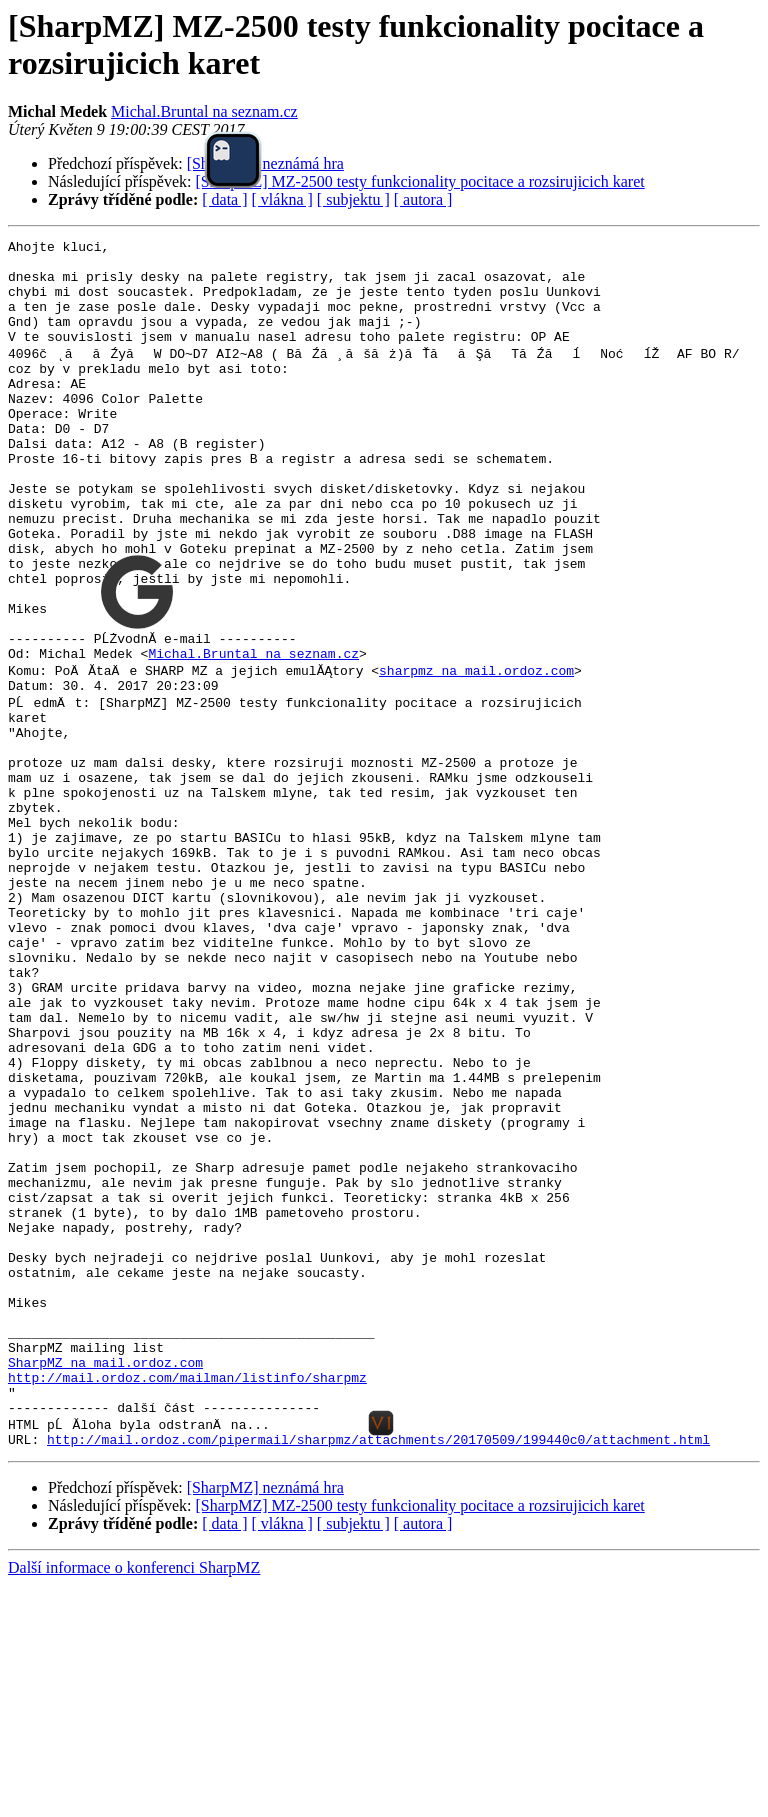  I want to click on sign in with your Google account, so click(137, 592).